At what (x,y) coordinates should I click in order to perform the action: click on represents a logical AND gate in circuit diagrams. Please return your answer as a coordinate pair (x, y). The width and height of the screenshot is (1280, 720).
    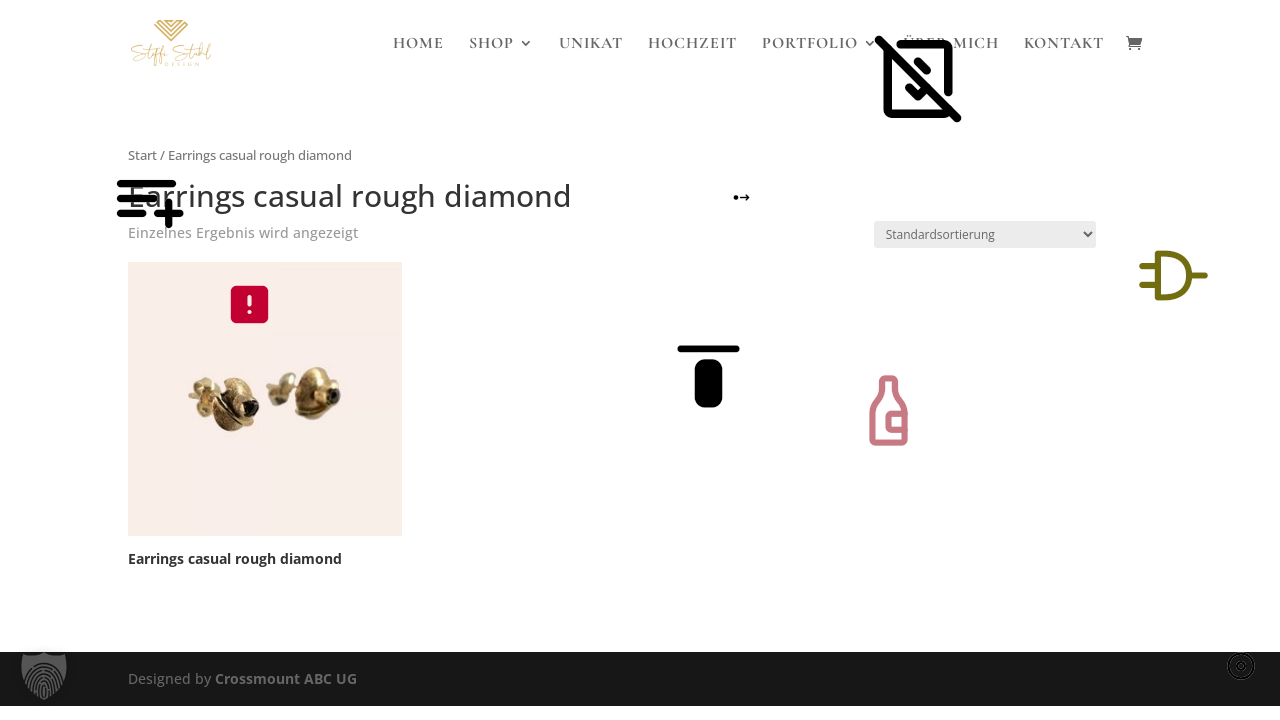
    Looking at the image, I should click on (1173, 275).